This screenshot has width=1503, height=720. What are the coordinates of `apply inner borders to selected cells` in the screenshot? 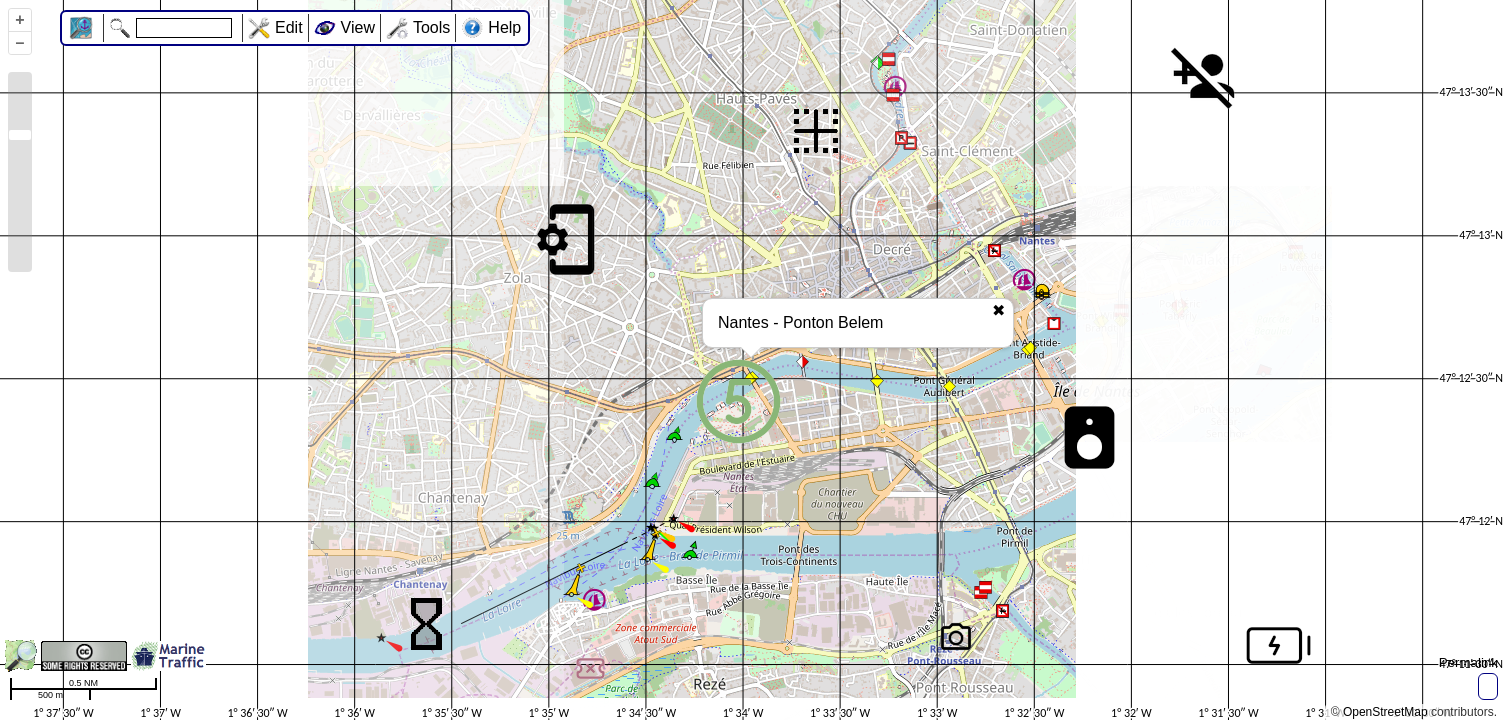 It's located at (816, 131).